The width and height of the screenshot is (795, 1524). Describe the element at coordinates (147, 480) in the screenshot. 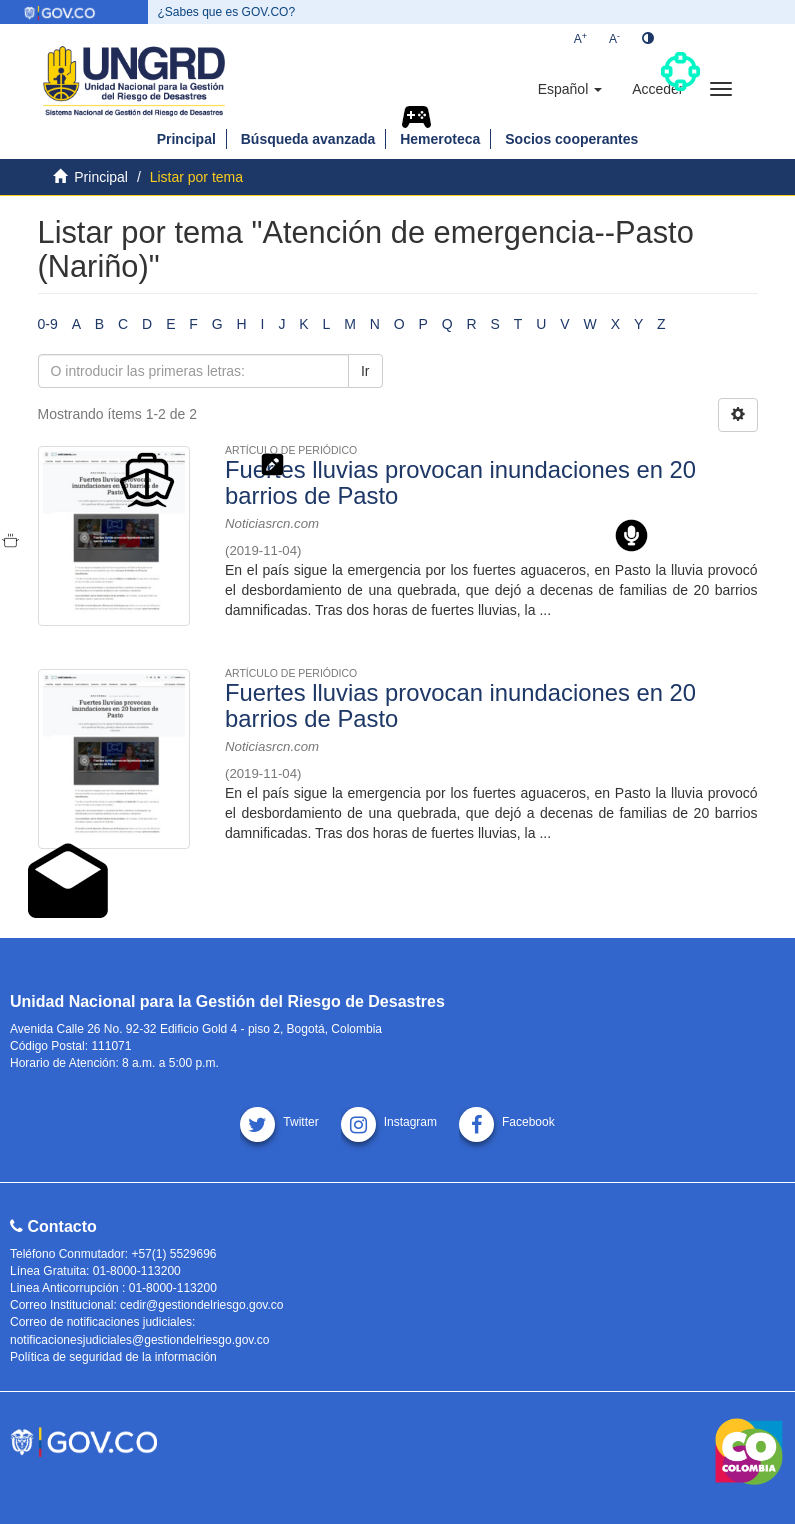

I see `access boat or ferry services` at that location.